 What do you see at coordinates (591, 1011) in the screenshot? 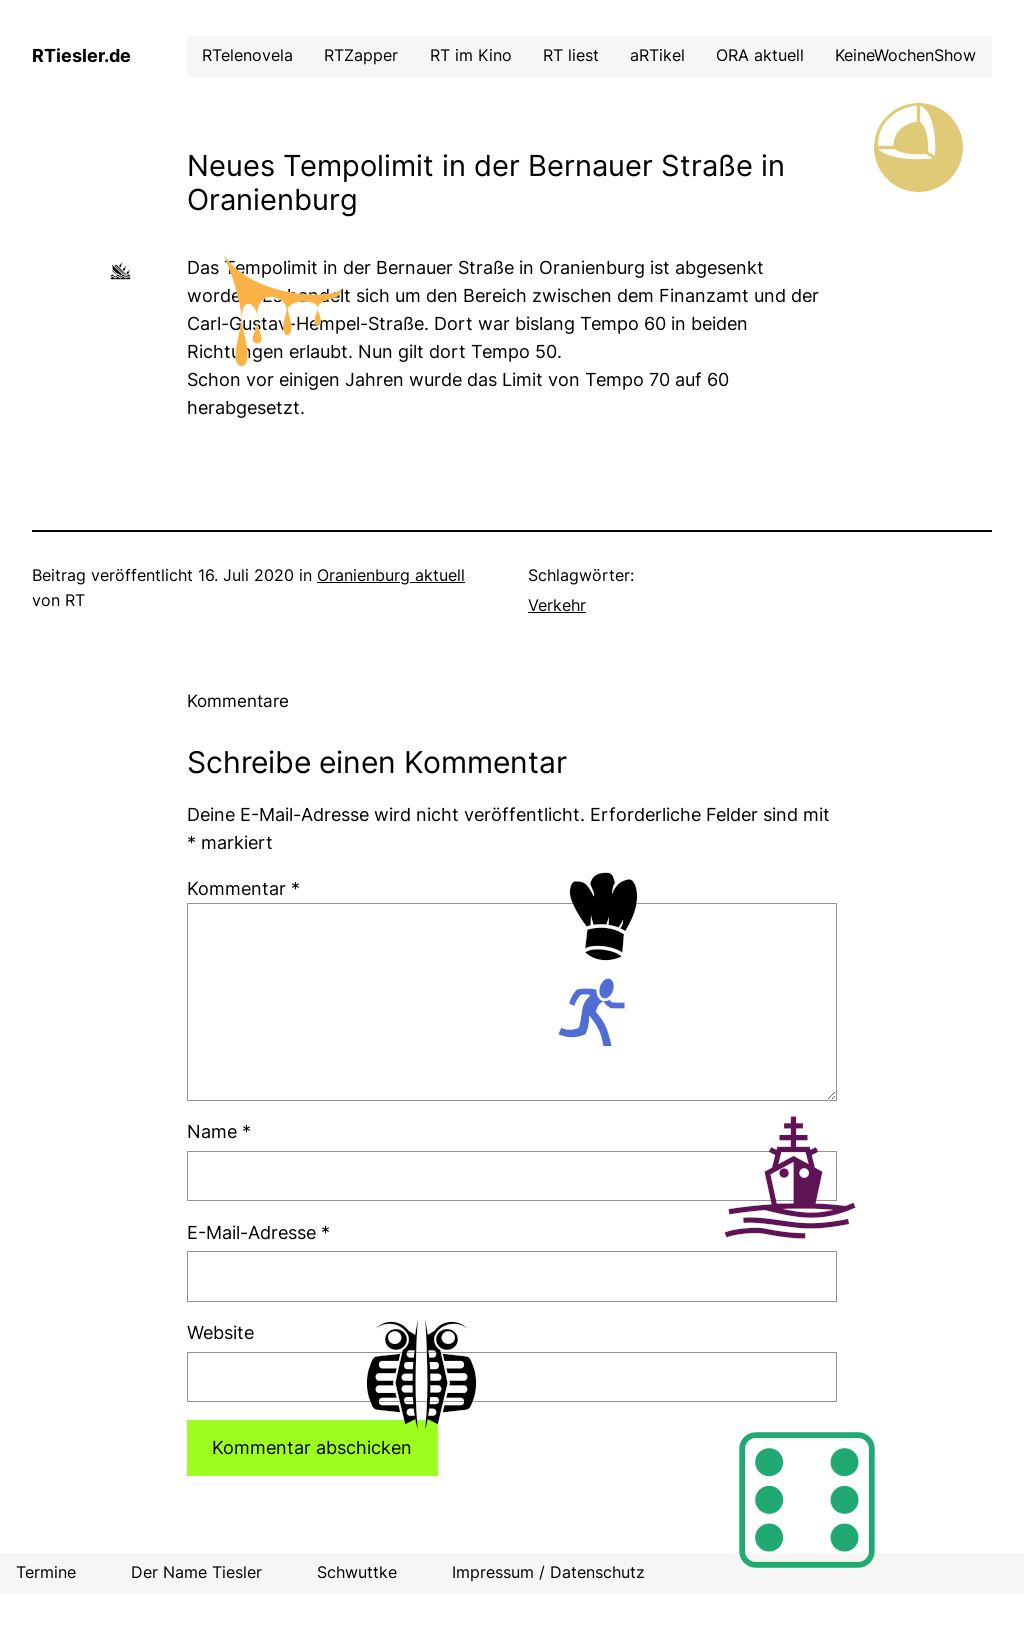
I see `start or resume running in a game` at bounding box center [591, 1011].